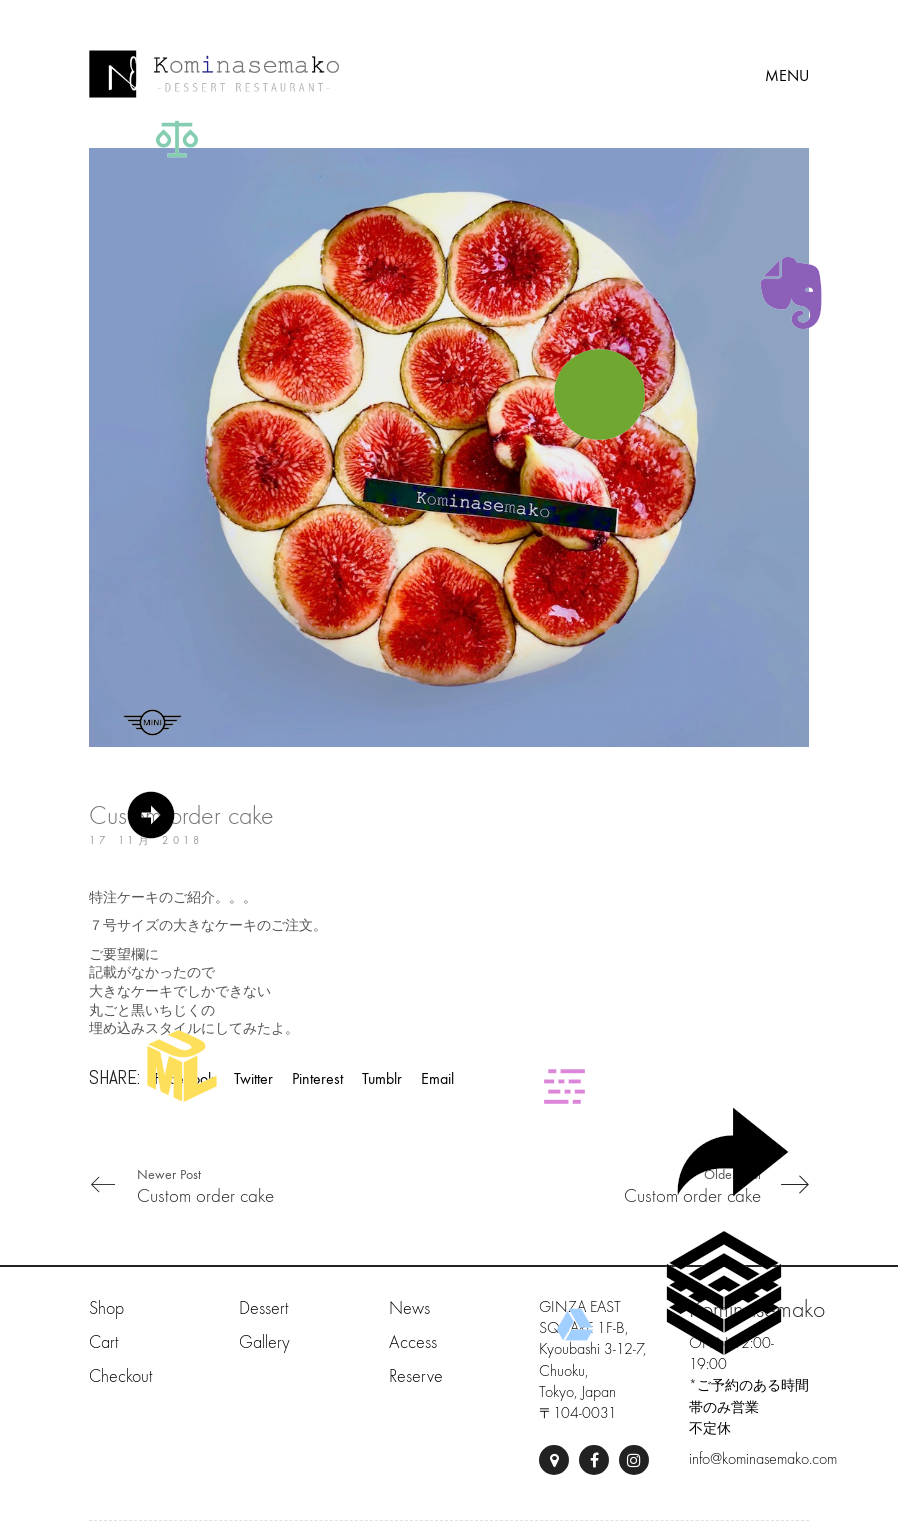 This screenshot has width=898, height=1521. Describe the element at coordinates (182, 1066) in the screenshot. I see `indicates UML (Unified Modeling Language) diagram support` at that location.